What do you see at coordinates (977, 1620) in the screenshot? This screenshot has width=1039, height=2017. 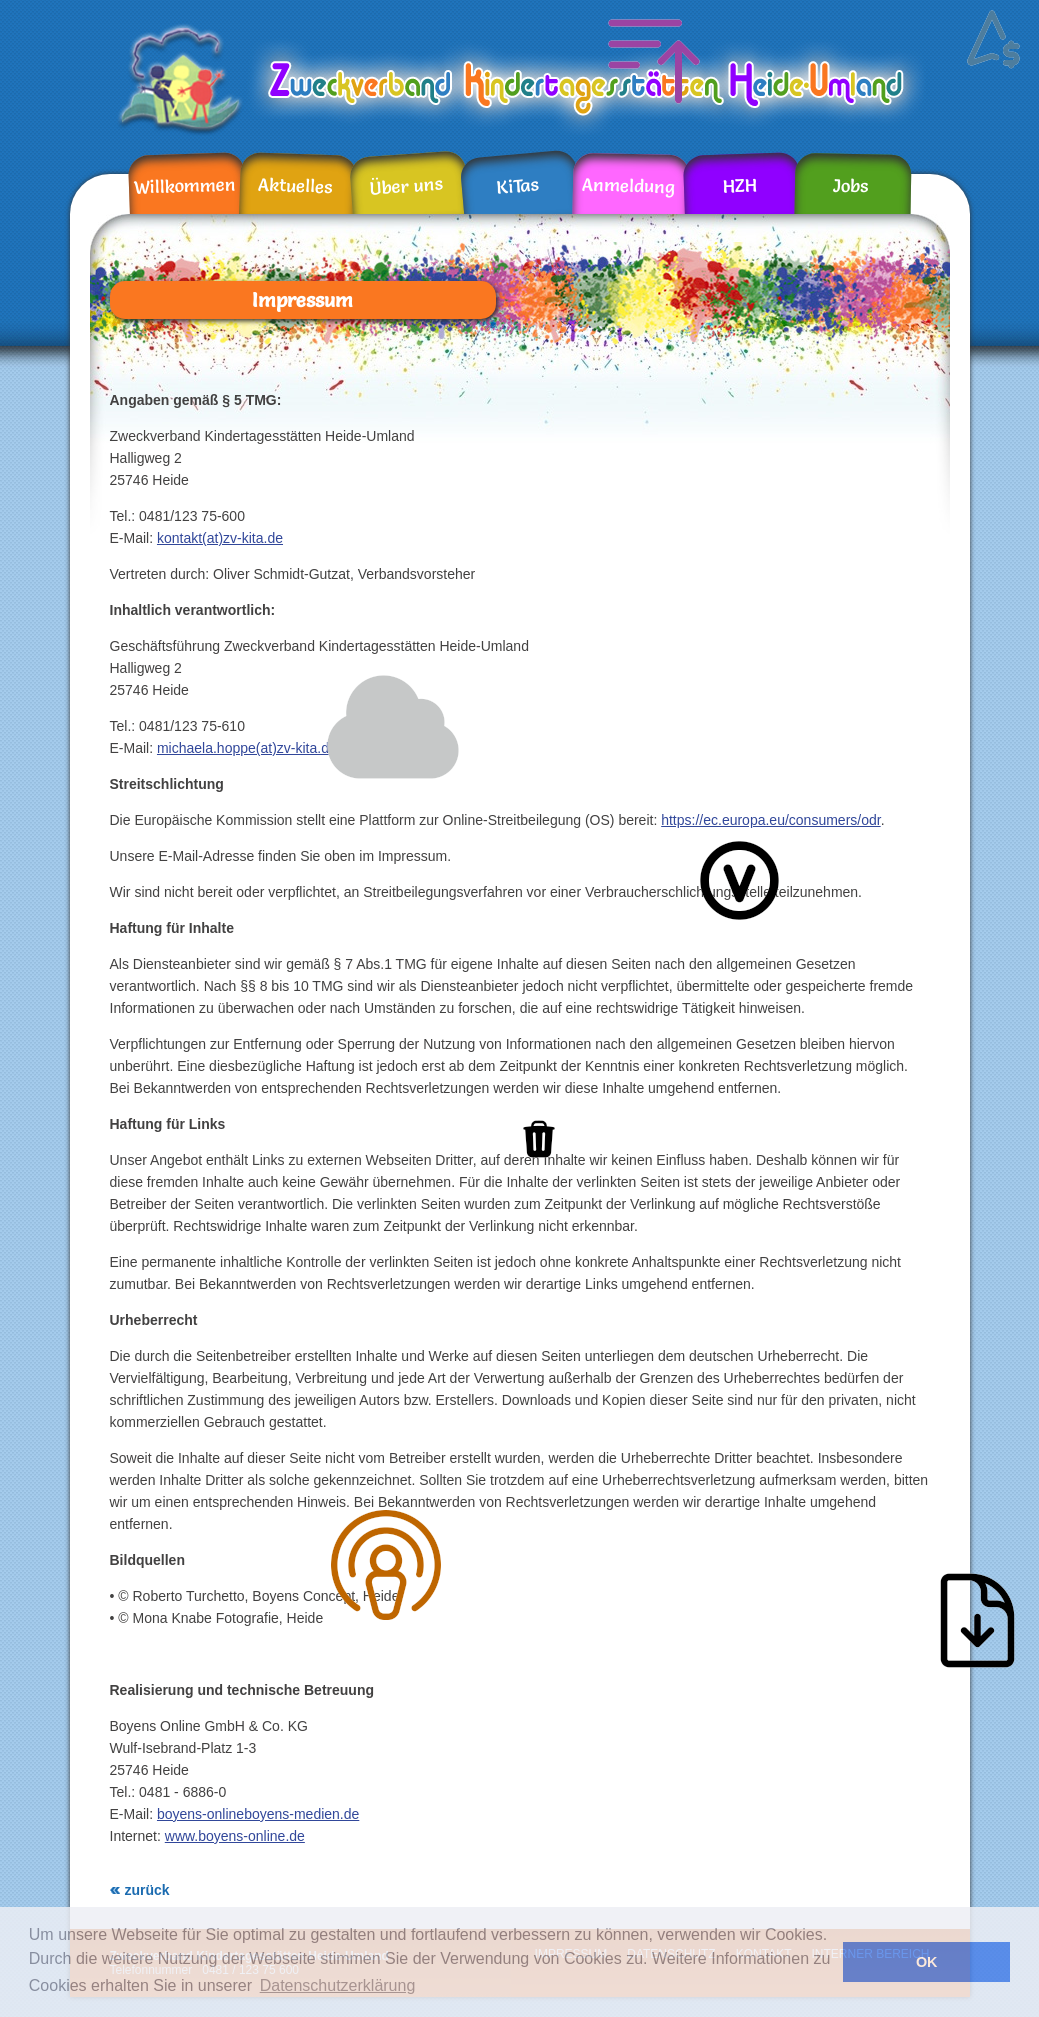 I see `download a document or file` at bounding box center [977, 1620].